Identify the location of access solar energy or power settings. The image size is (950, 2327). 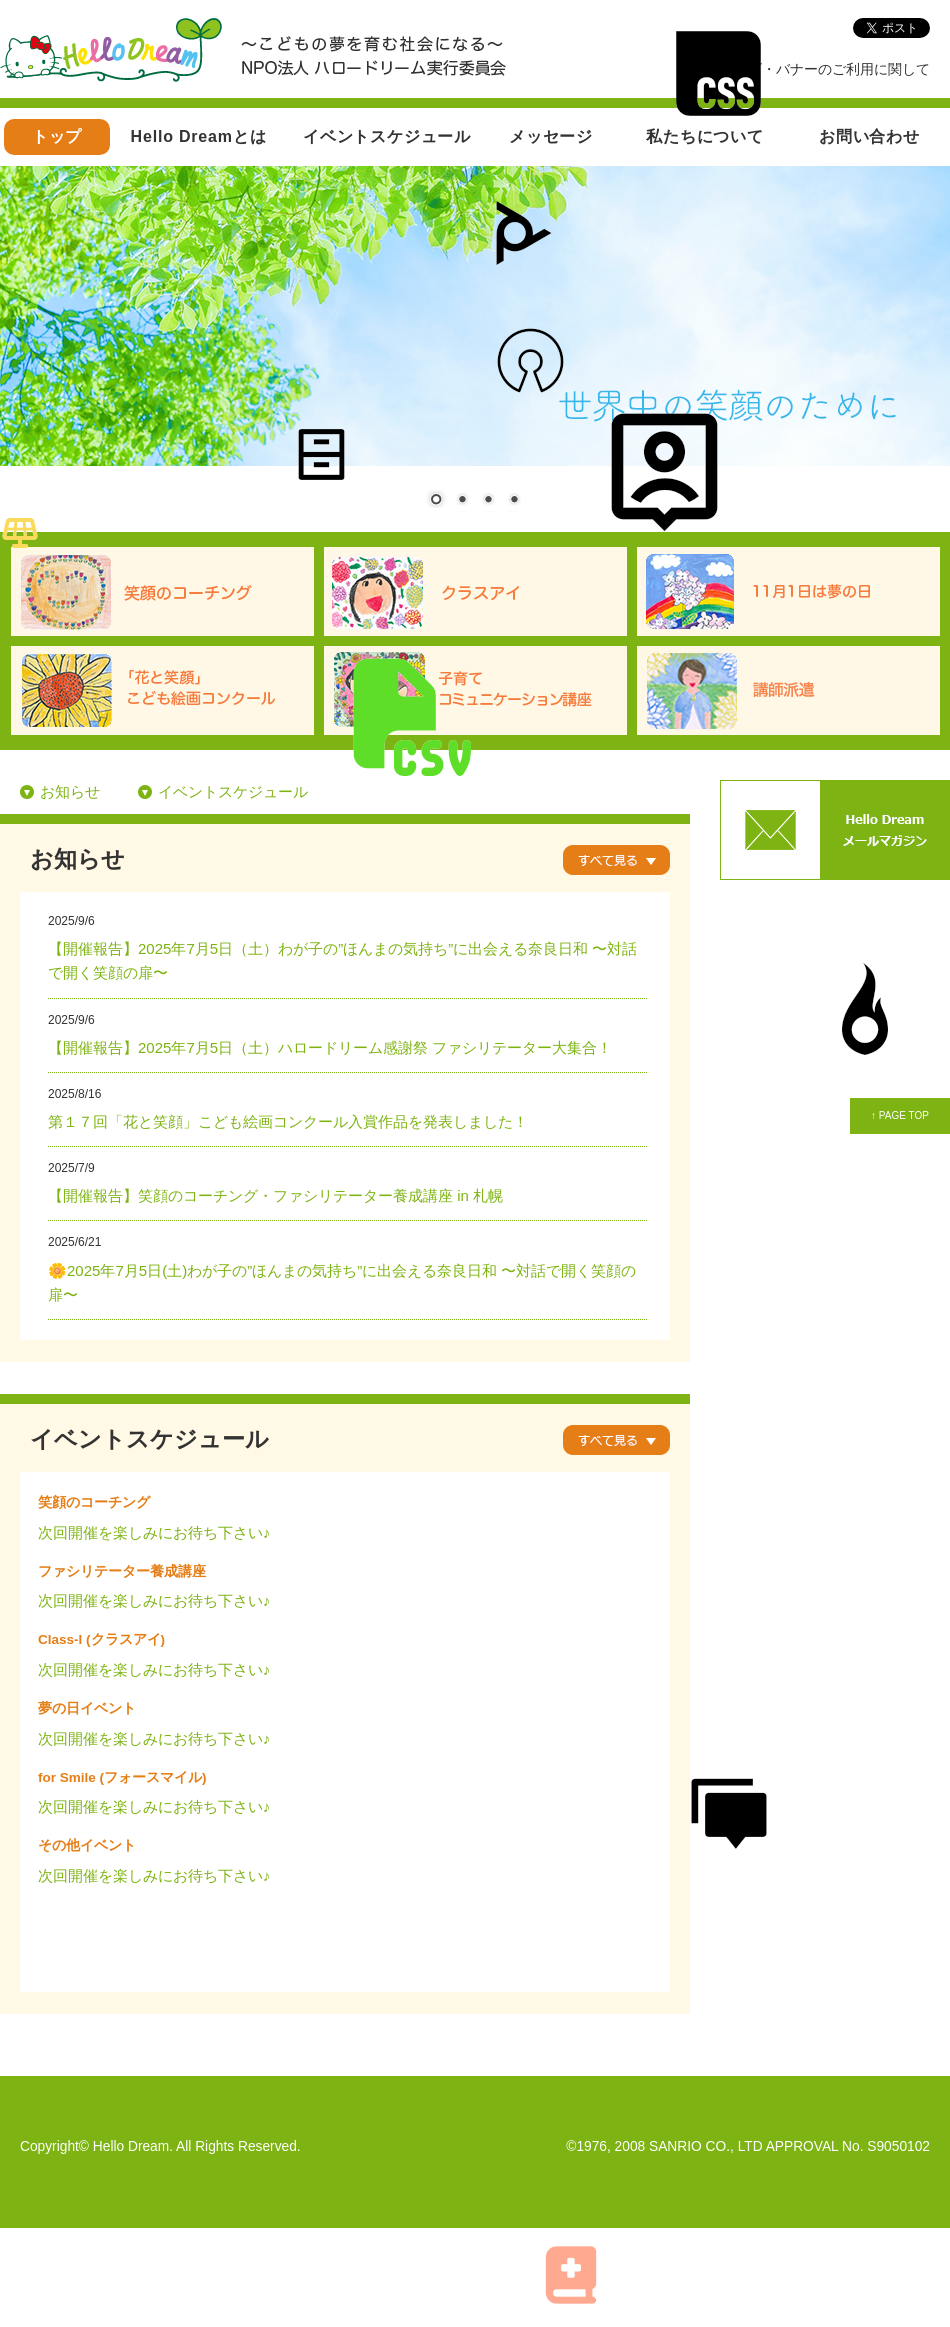
(20, 532).